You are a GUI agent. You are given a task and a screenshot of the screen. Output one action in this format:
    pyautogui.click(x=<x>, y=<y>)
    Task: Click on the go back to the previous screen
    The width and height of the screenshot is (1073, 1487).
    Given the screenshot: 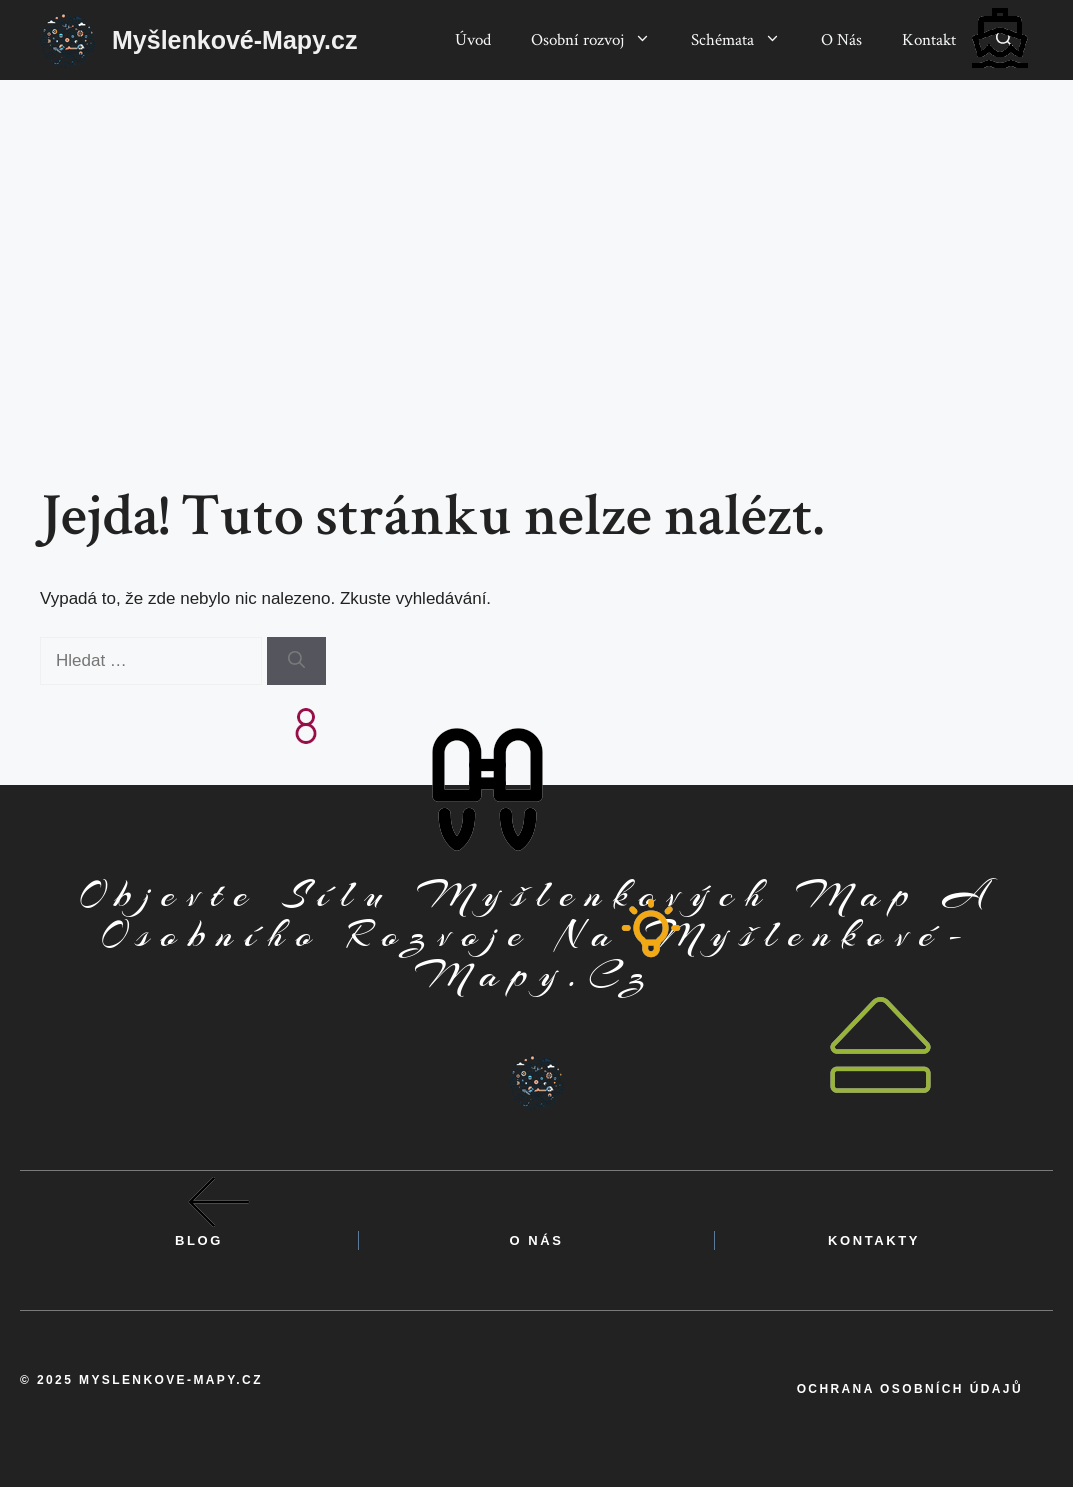 What is the action you would take?
    pyautogui.click(x=219, y=1202)
    